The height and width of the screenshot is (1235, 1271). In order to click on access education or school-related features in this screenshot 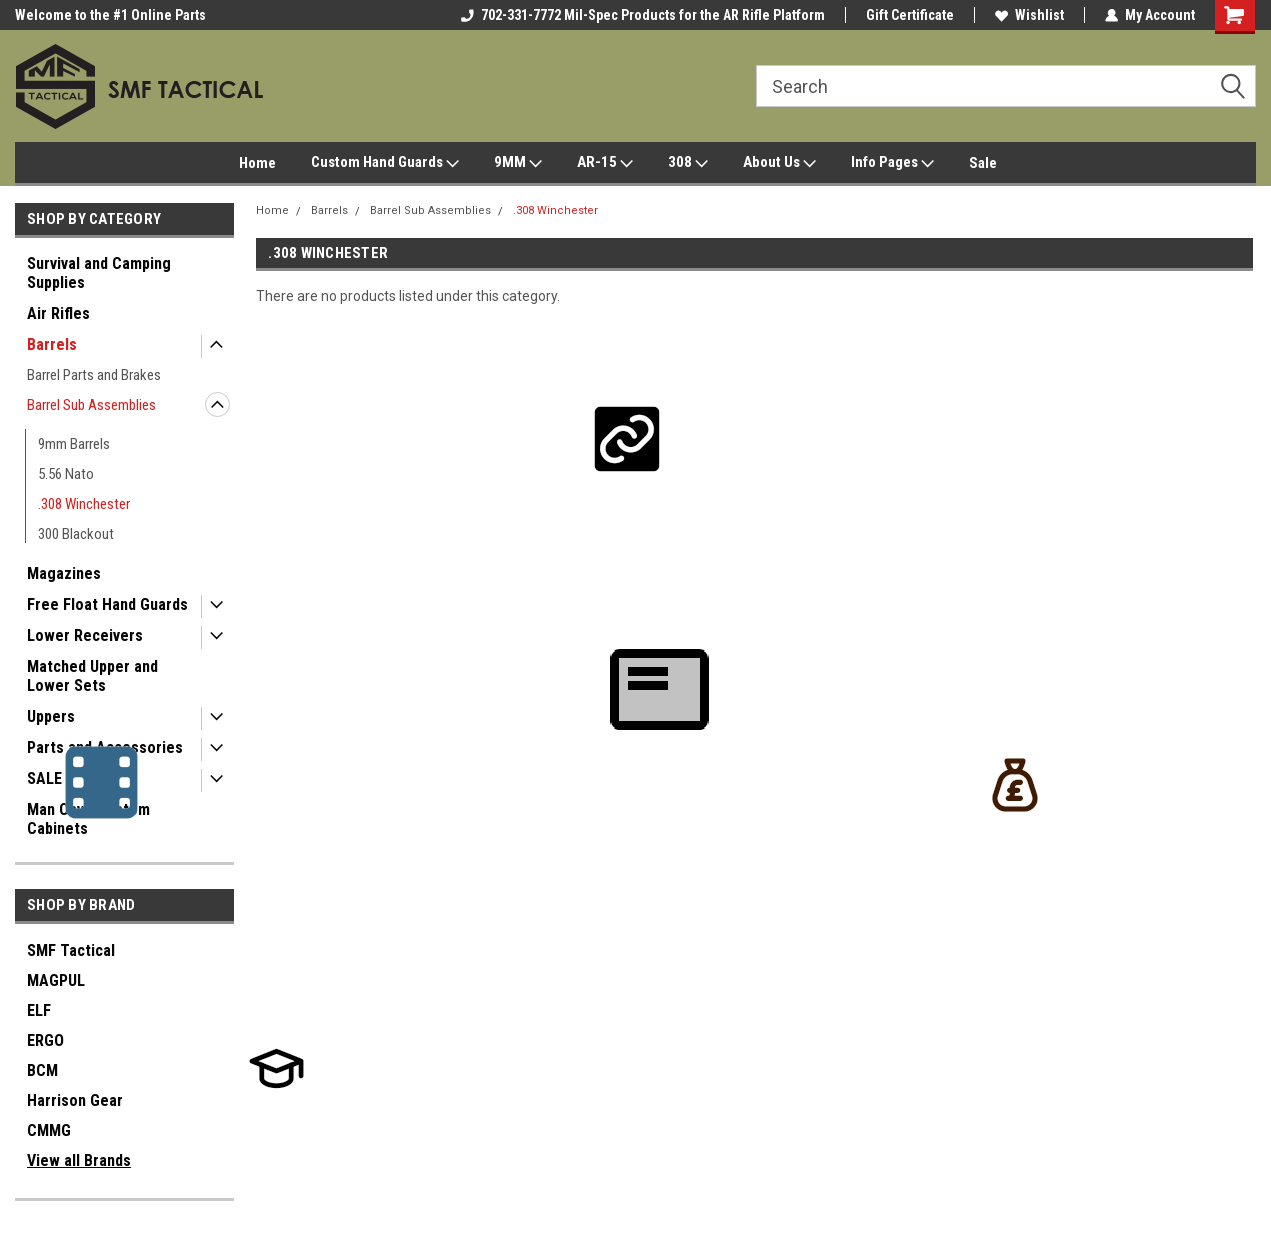, I will do `click(276, 1068)`.